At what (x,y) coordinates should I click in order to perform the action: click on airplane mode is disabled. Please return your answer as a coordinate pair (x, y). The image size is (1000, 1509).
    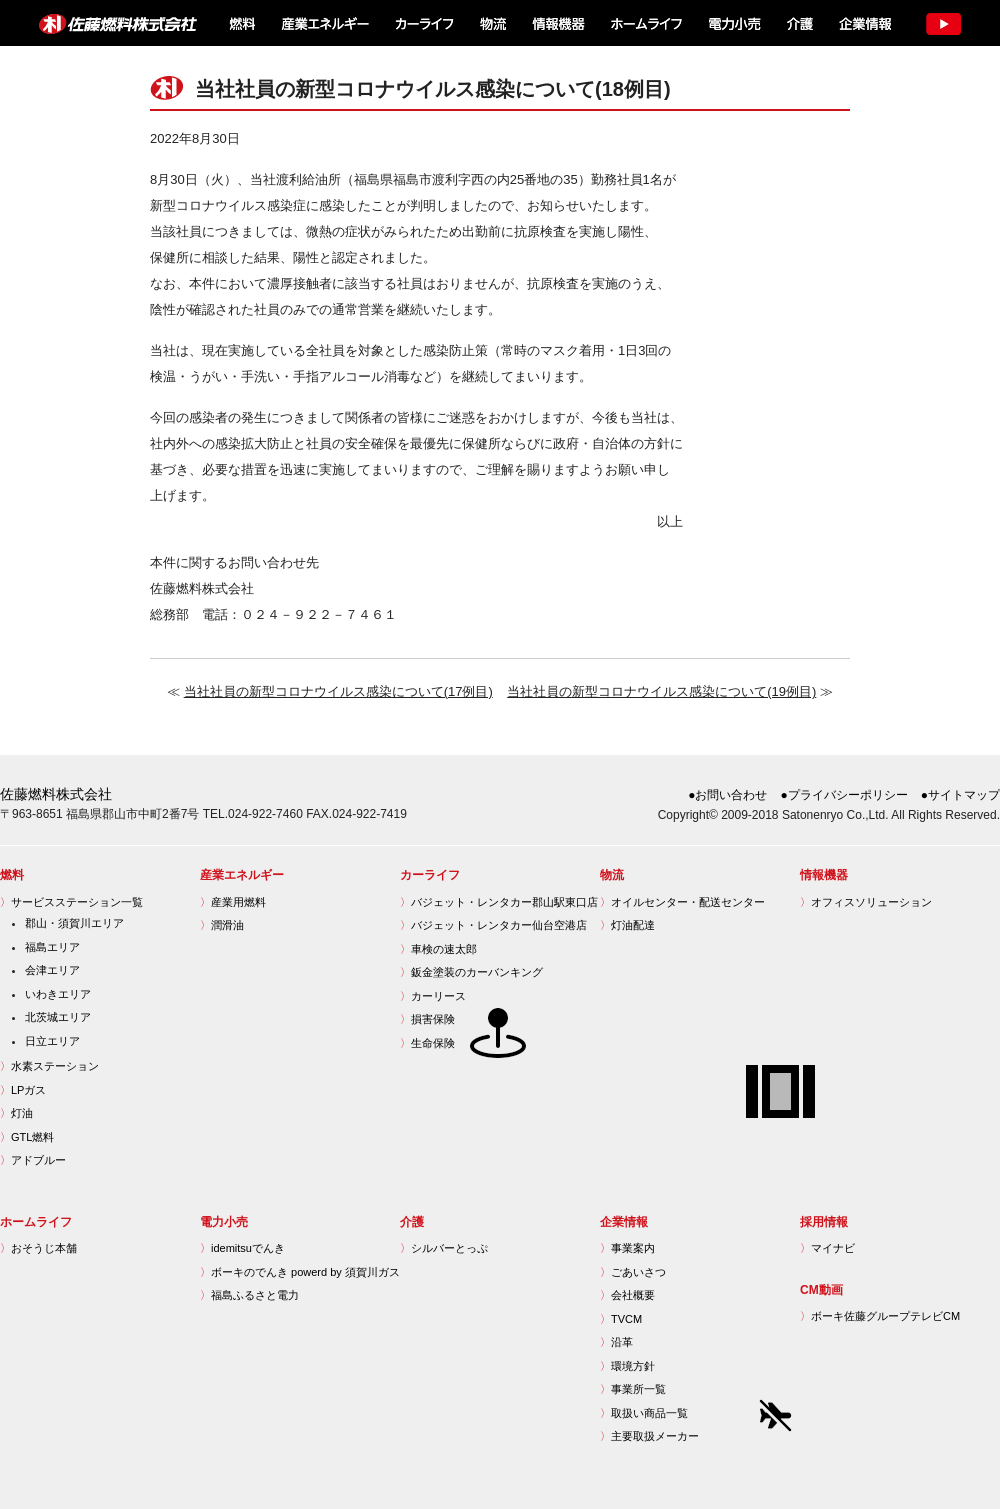
    Looking at the image, I should click on (775, 1415).